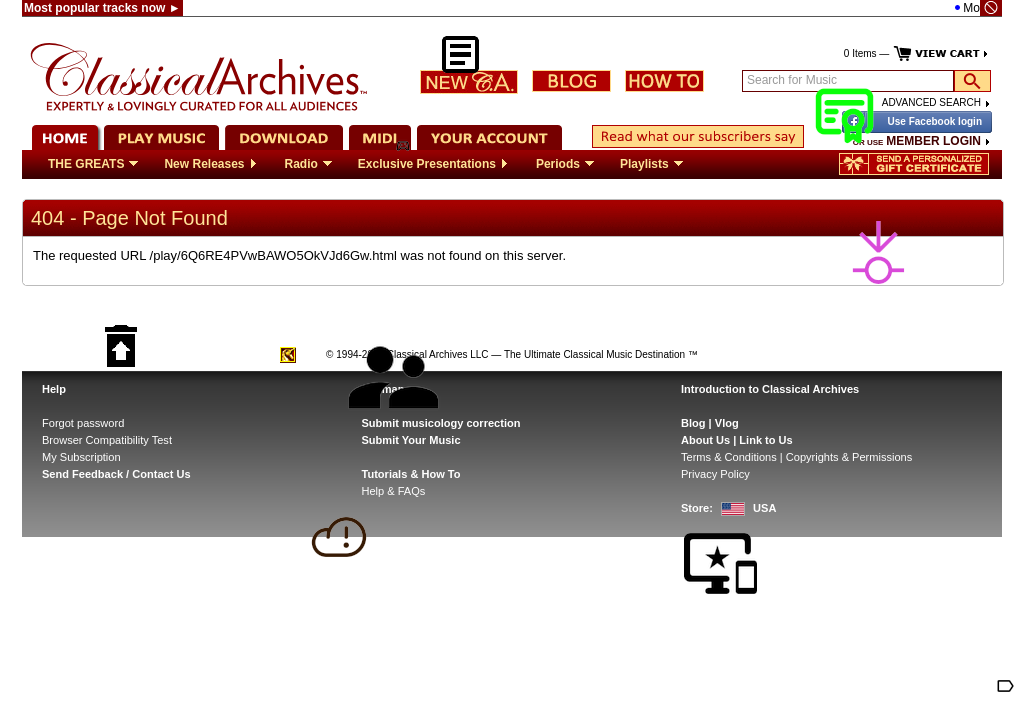 This screenshot has width=1024, height=720. What do you see at coordinates (876, 252) in the screenshot?
I see `pull changes from a remote repository` at bounding box center [876, 252].